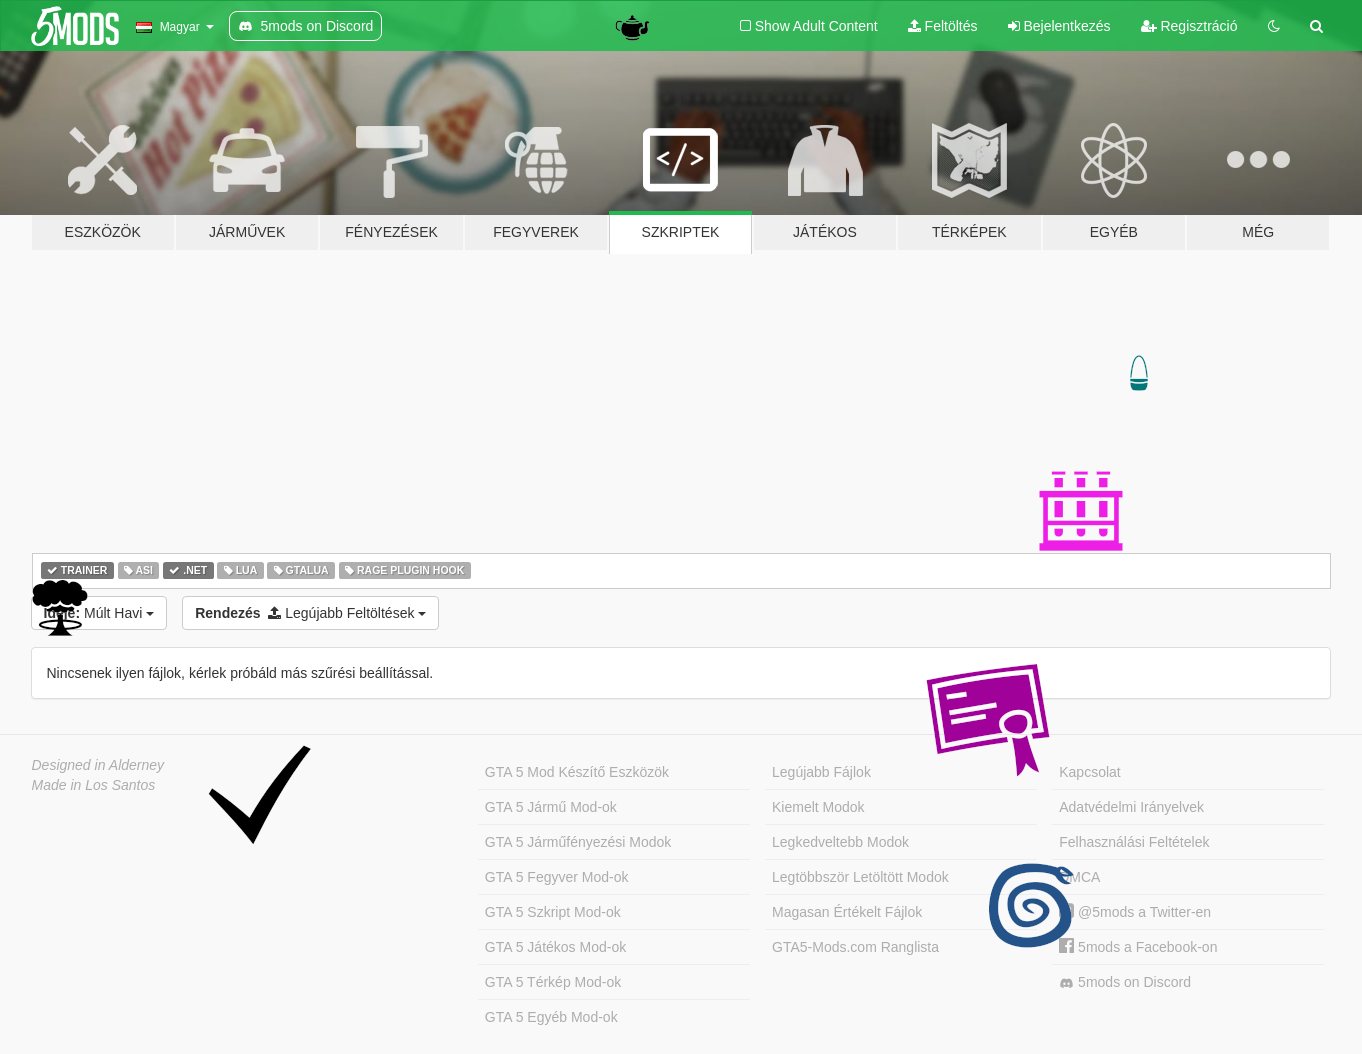 This screenshot has width=1362, height=1054. I want to click on view your certificates or achievements, so click(988, 714).